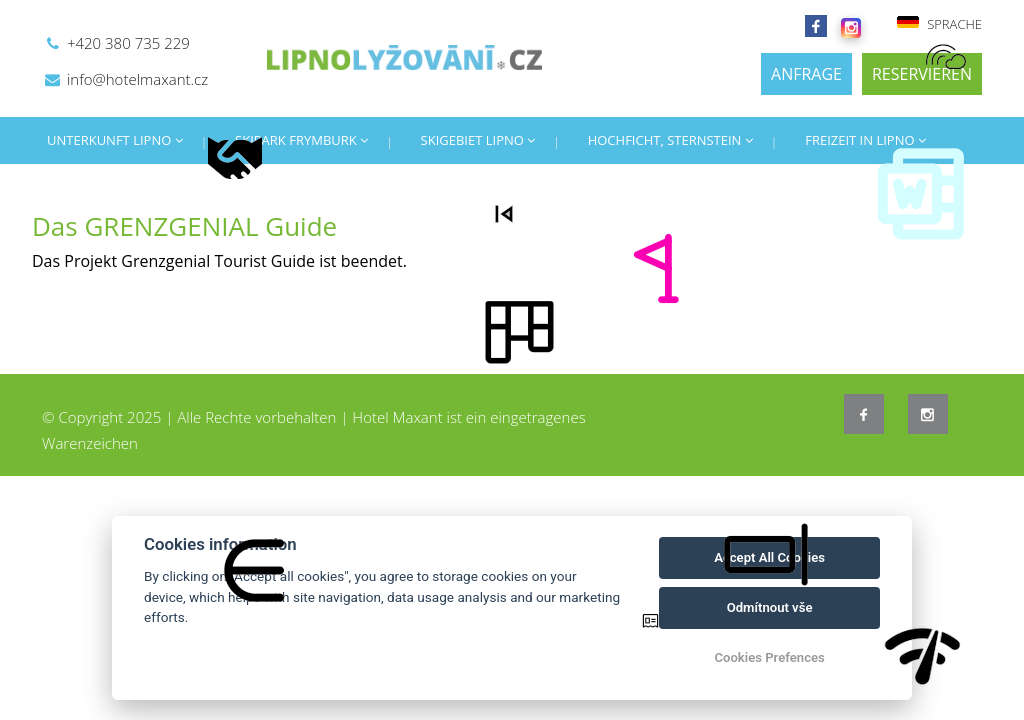  Describe the element at coordinates (925, 194) in the screenshot. I see `open Microsoft Word` at that location.